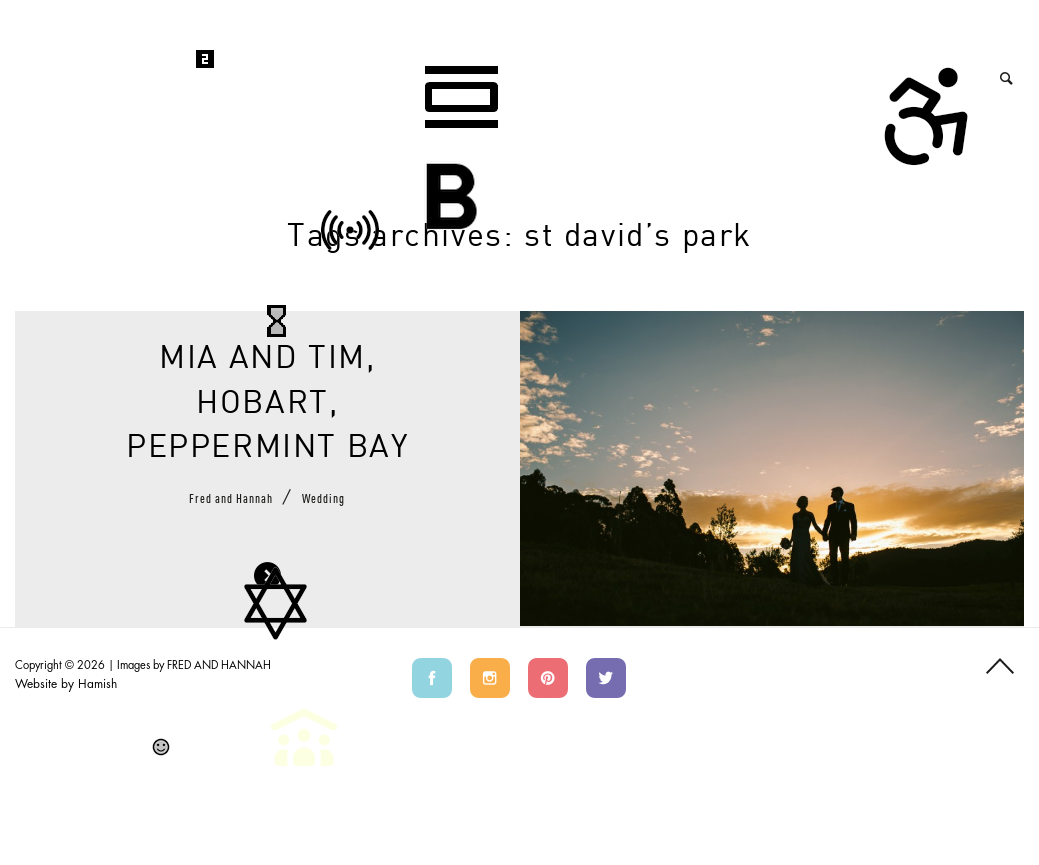 The width and height of the screenshot is (1039, 865). What do you see at coordinates (275, 603) in the screenshot?
I see `indicates jewish religious content or services` at bounding box center [275, 603].